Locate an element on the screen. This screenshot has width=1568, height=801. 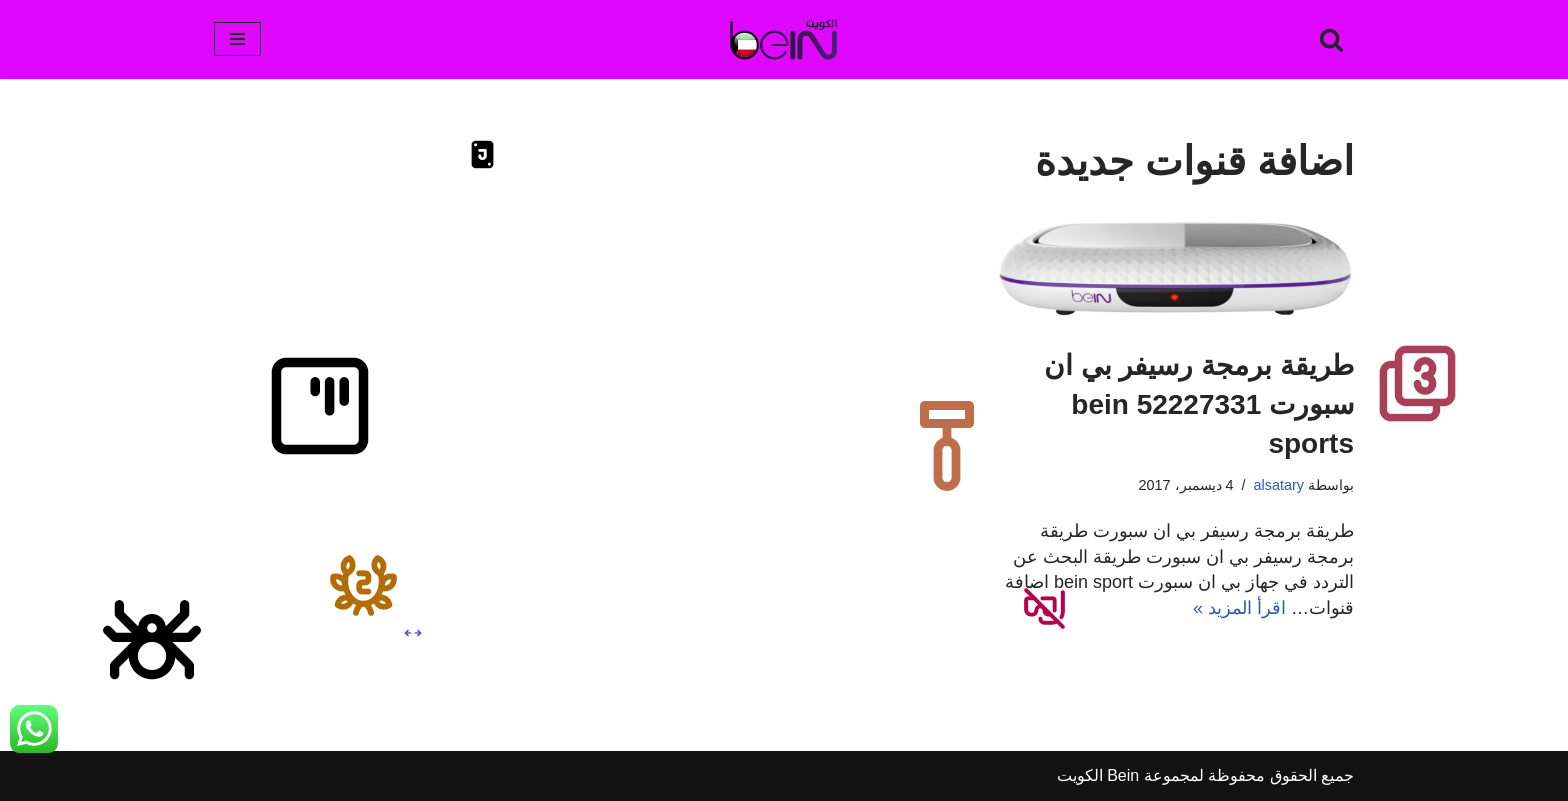
jack playing card in a card game app is located at coordinates (482, 154).